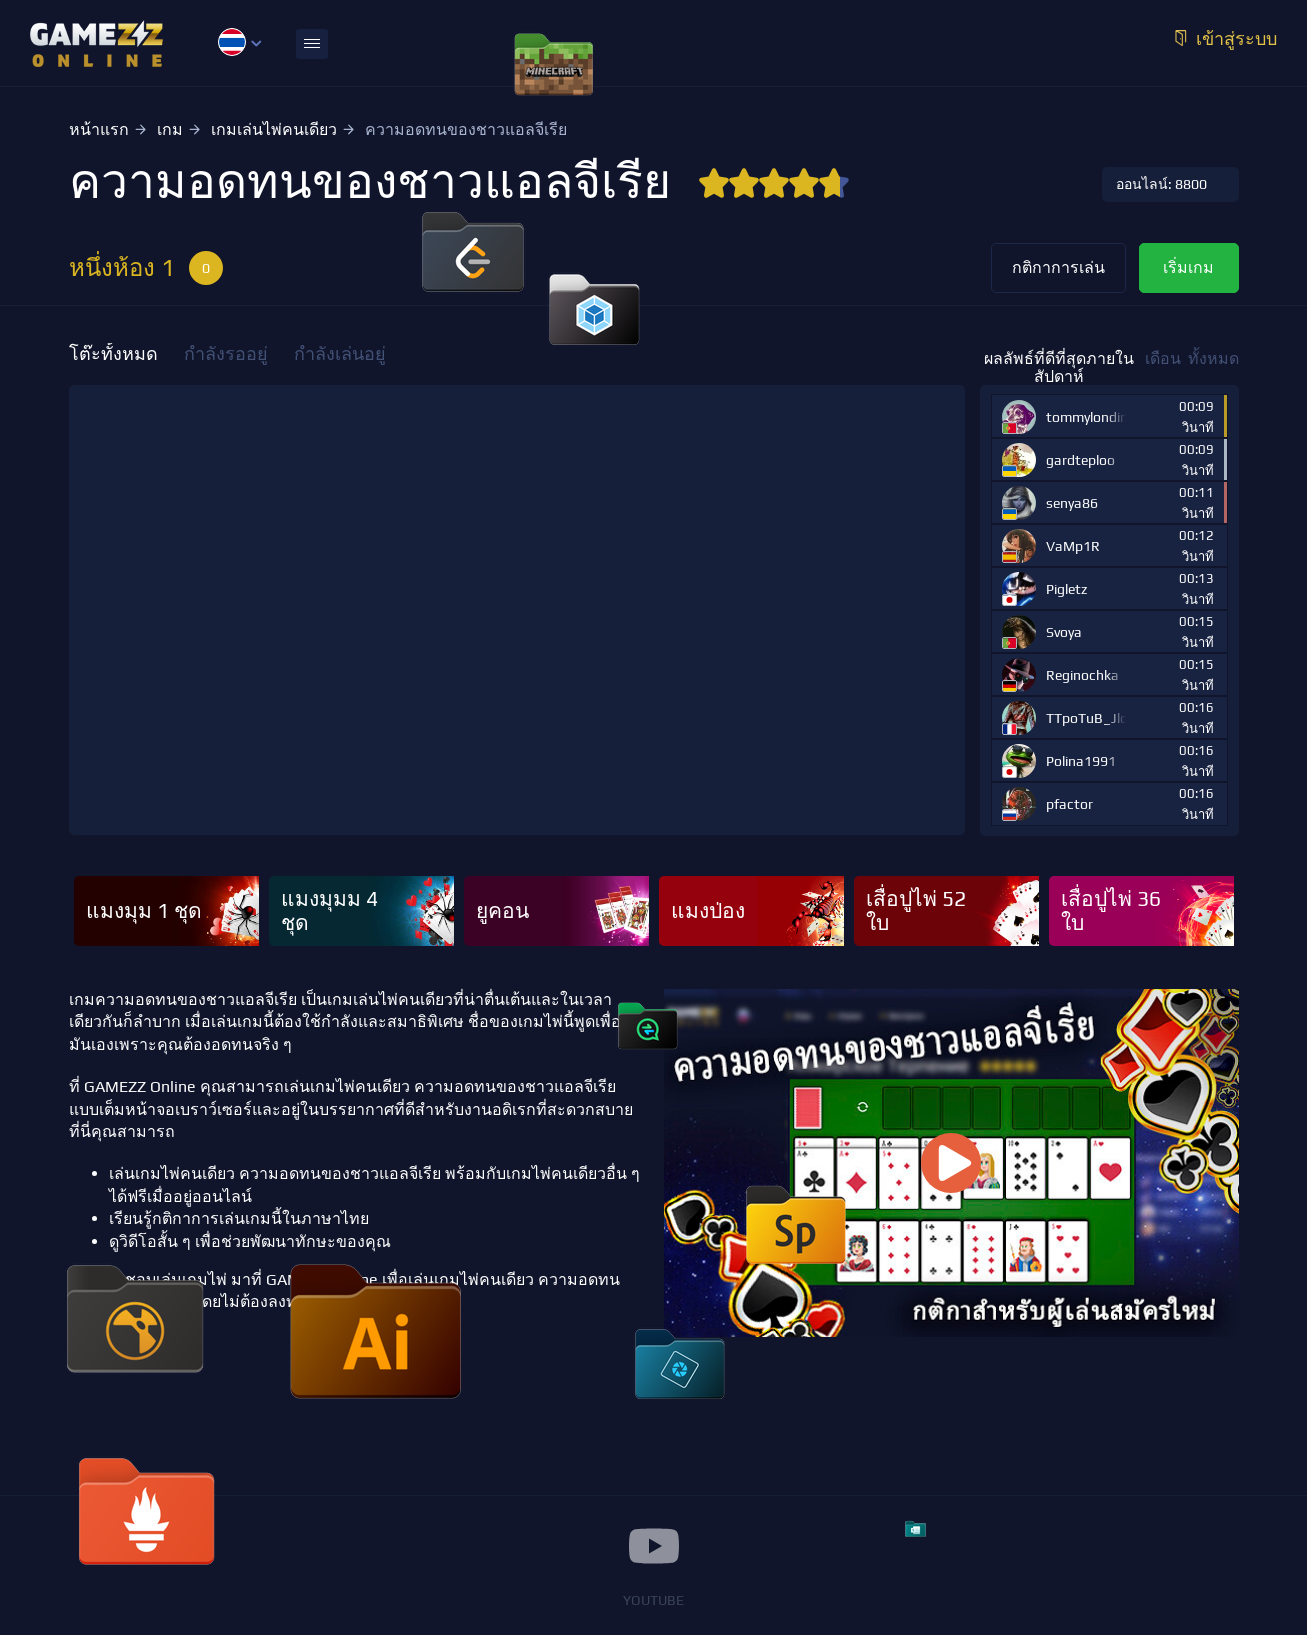 This screenshot has width=1307, height=1635. Describe the element at coordinates (915, 1529) in the screenshot. I see `open folder containing microsoft sway files` at that location.